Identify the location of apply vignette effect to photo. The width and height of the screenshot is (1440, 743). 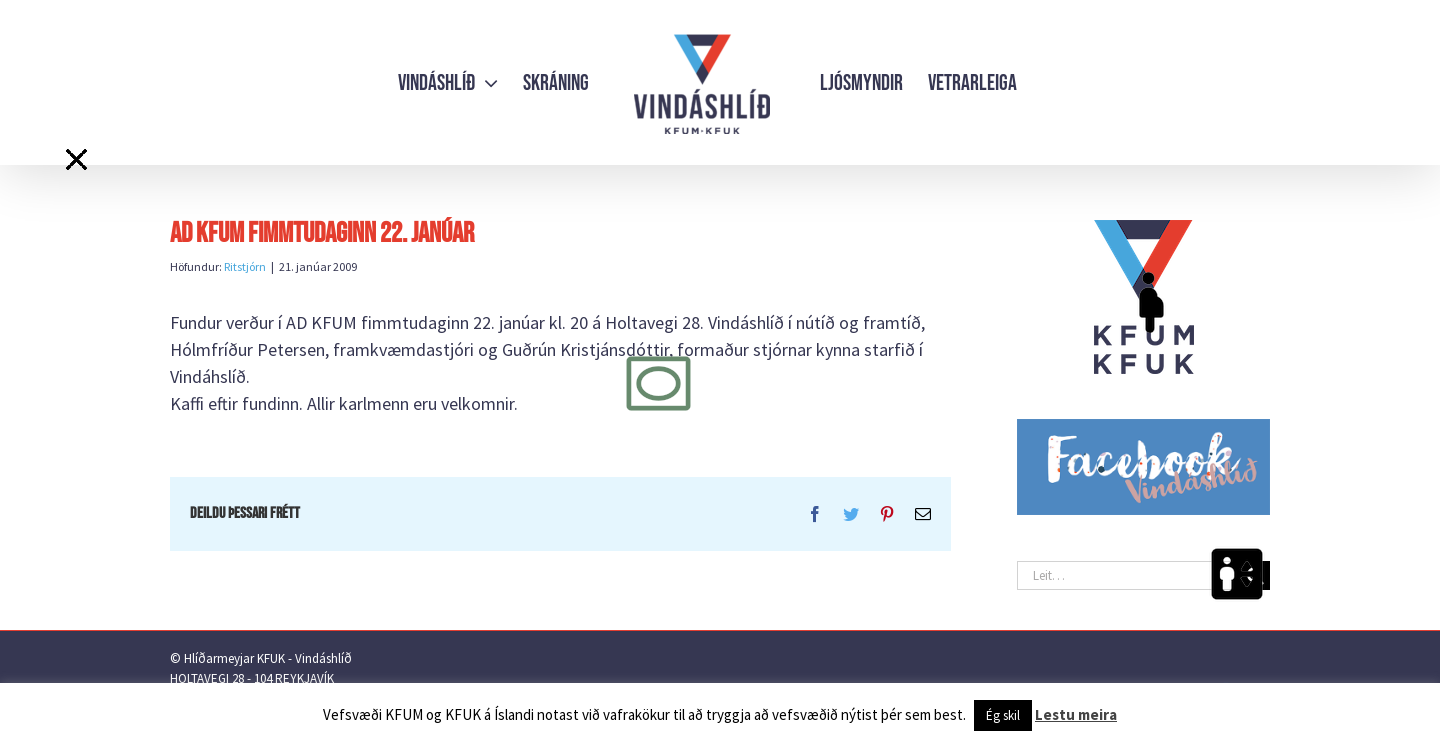
(658, 383).